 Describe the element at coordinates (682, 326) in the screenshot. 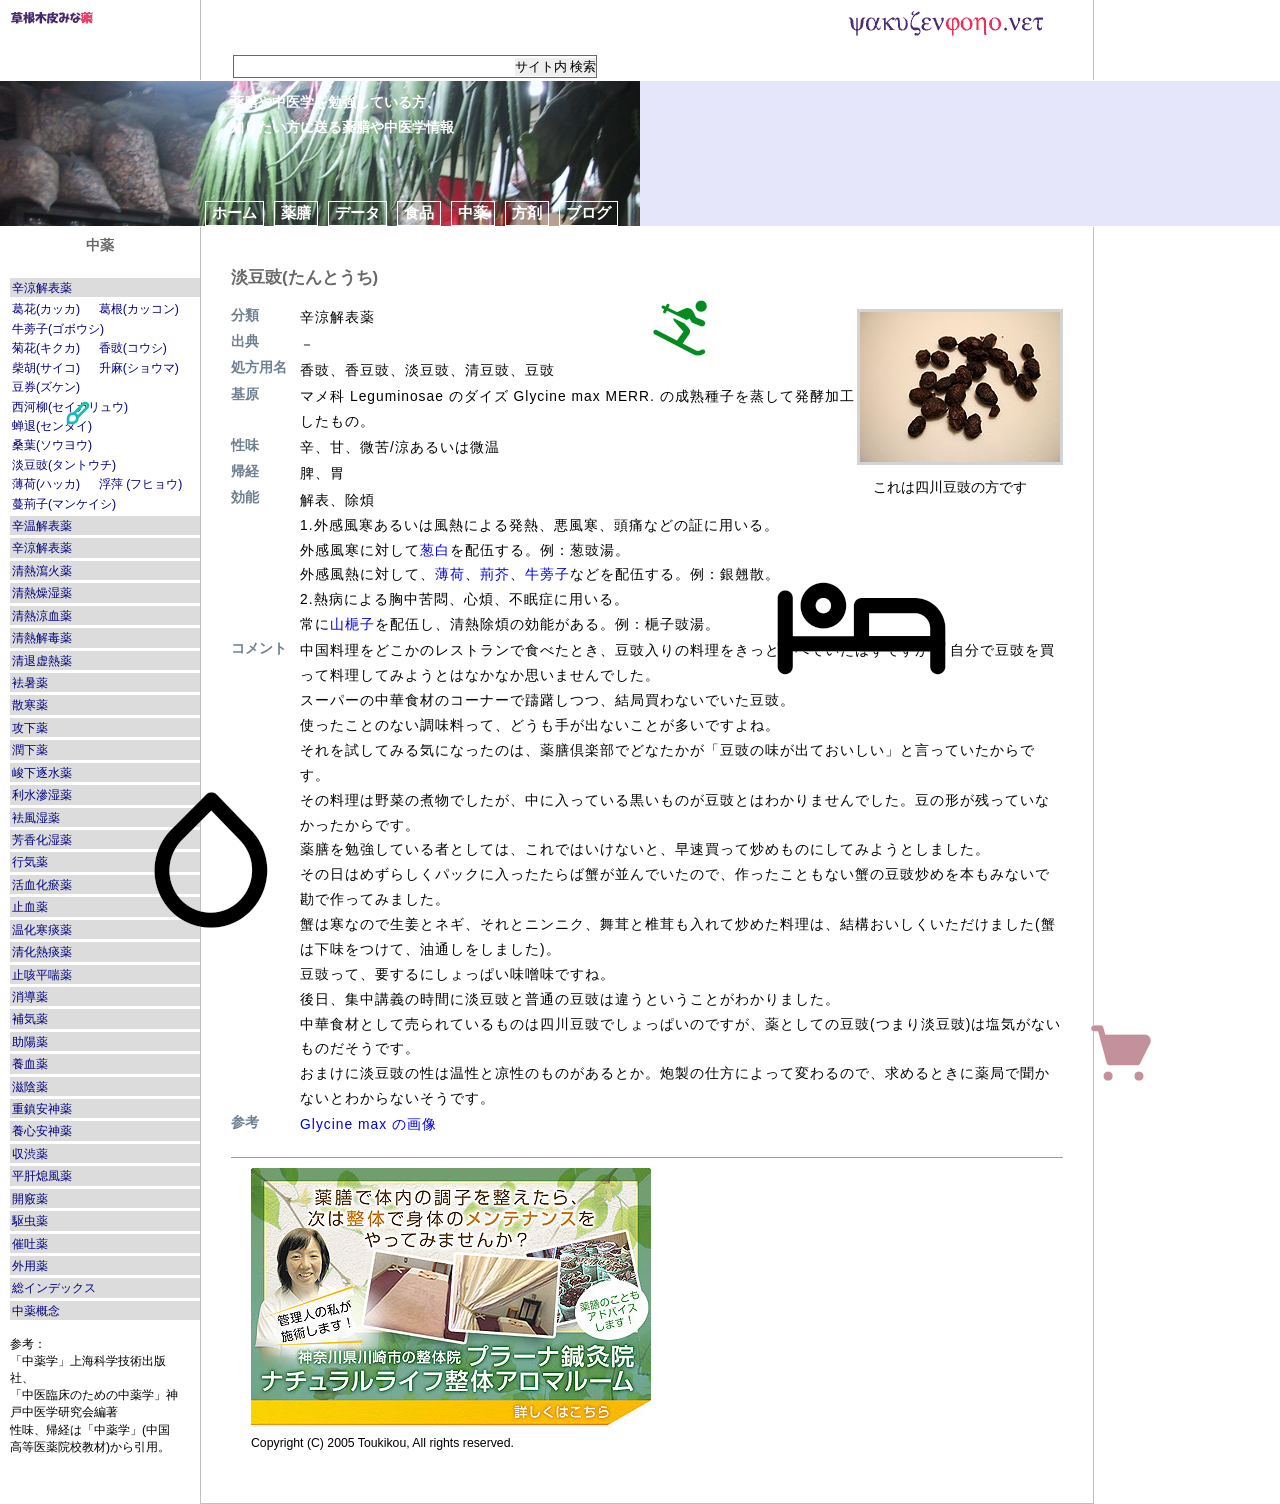

I see `access skiing or winter sports information` at that location.